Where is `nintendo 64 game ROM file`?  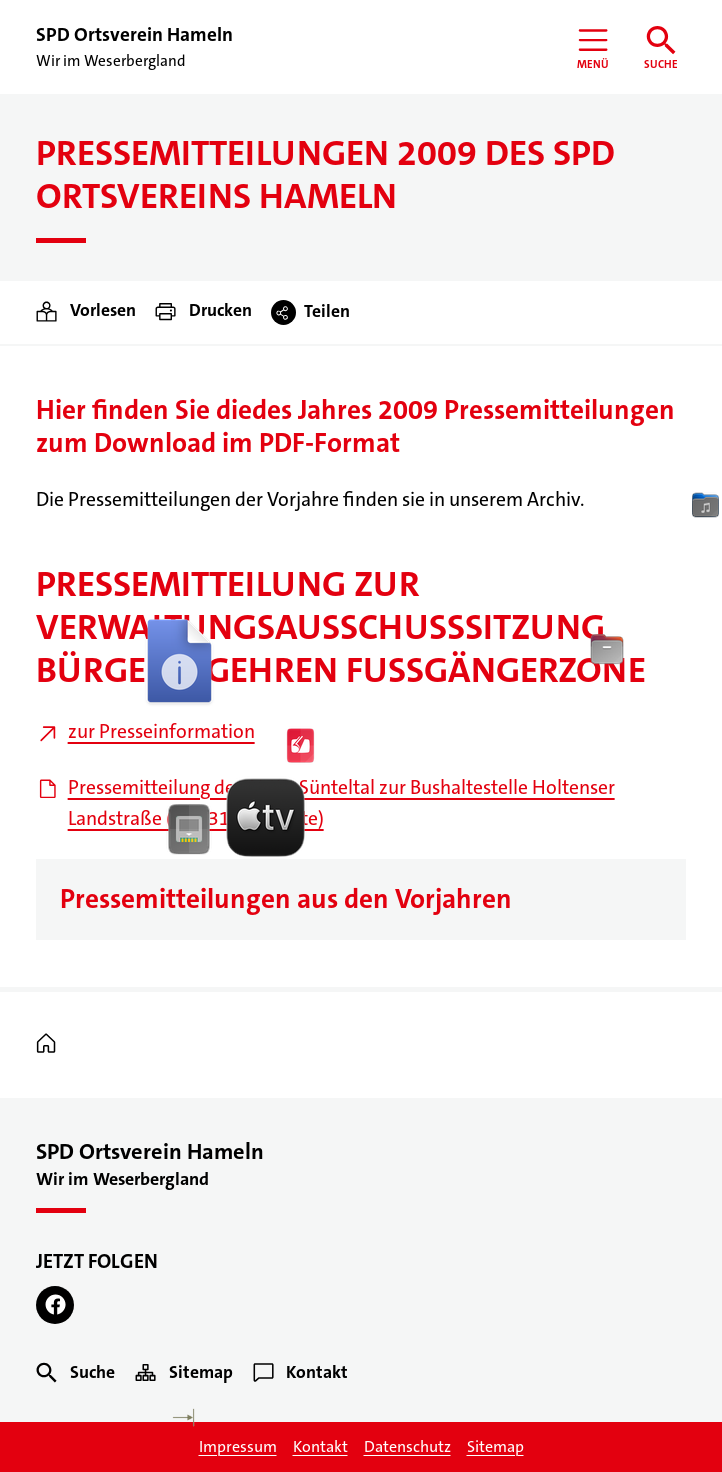 nintendo 64 game ROM file is located at coordinates (189, 829).